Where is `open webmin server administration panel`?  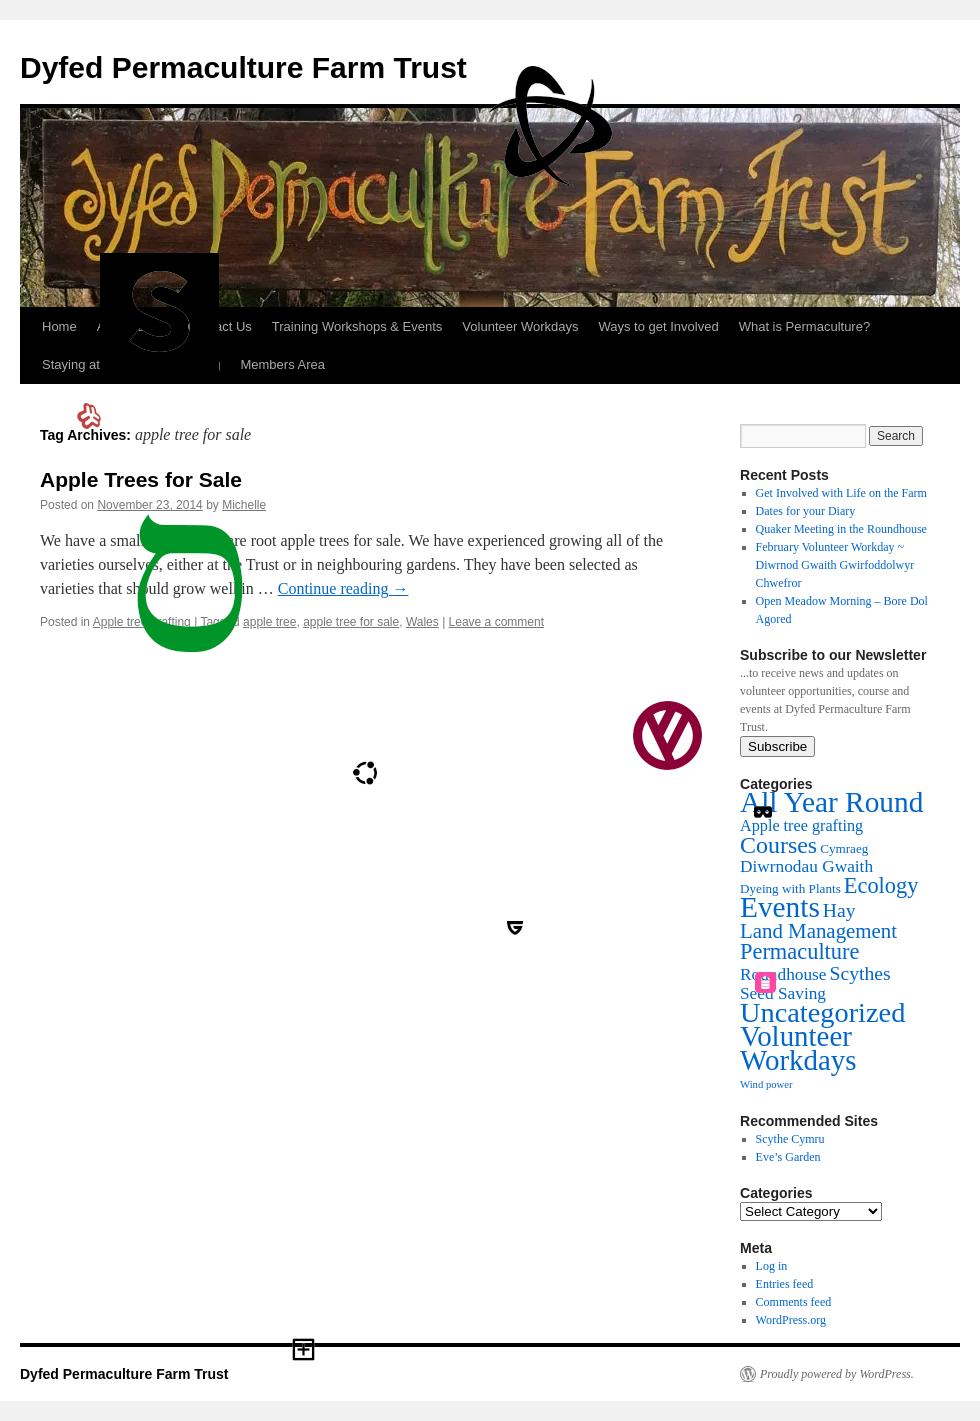
open webmin server administration panel is located at coordinates (89, 416).